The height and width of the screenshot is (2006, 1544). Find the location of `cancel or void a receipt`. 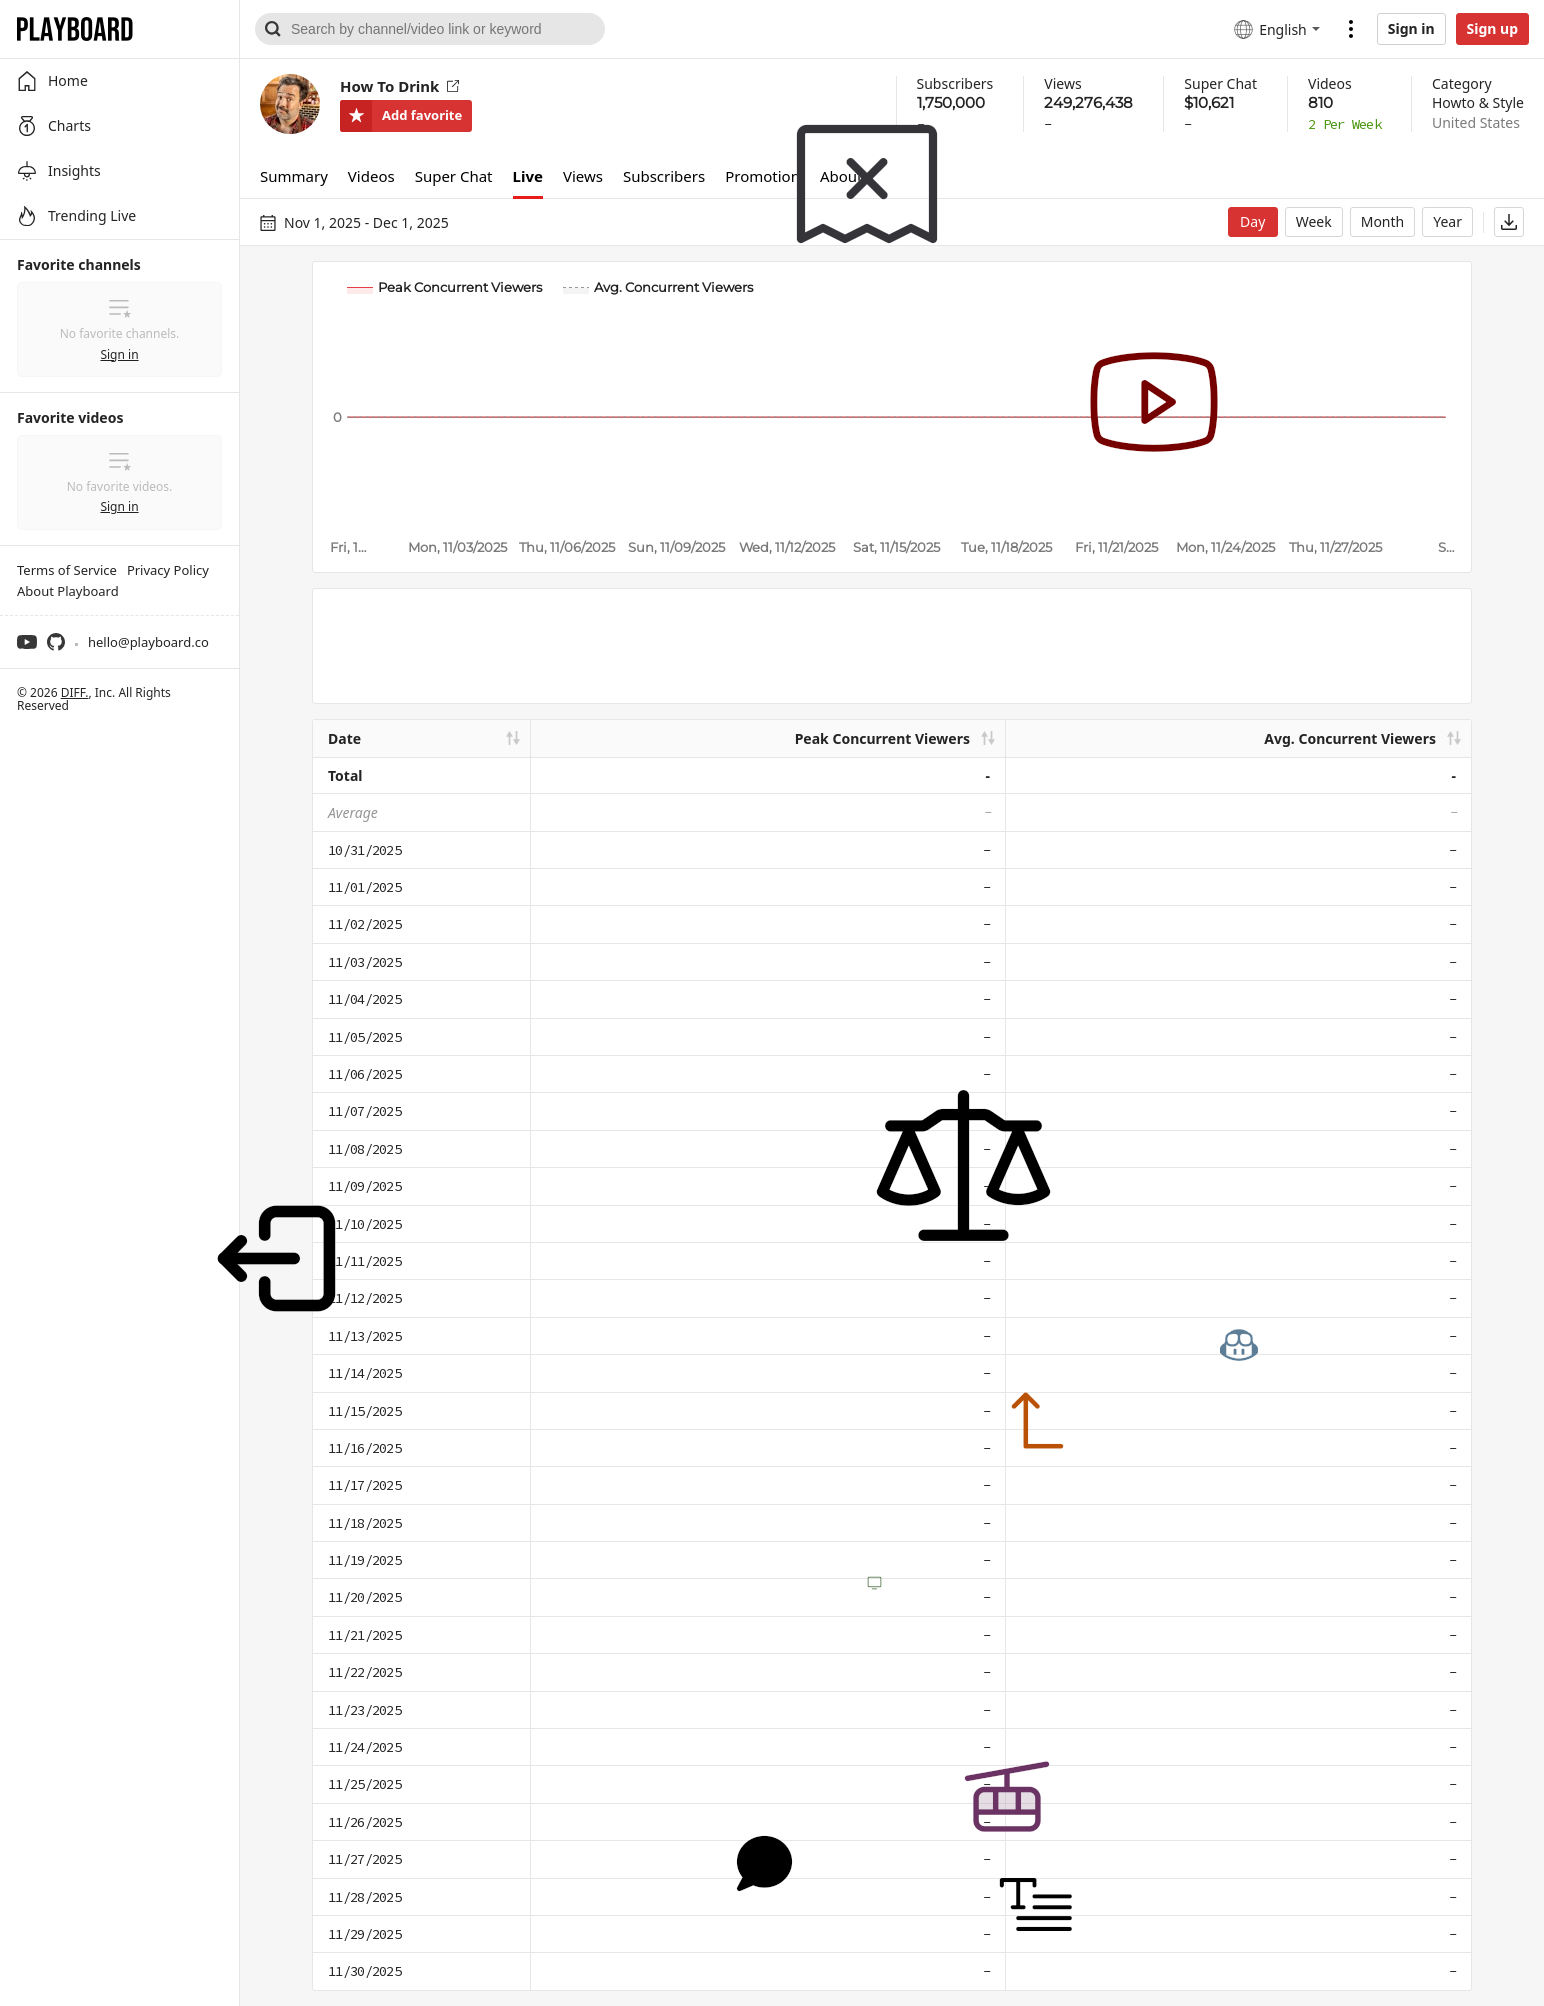

cancel or void a receipt is located at coordinates (867, 184).